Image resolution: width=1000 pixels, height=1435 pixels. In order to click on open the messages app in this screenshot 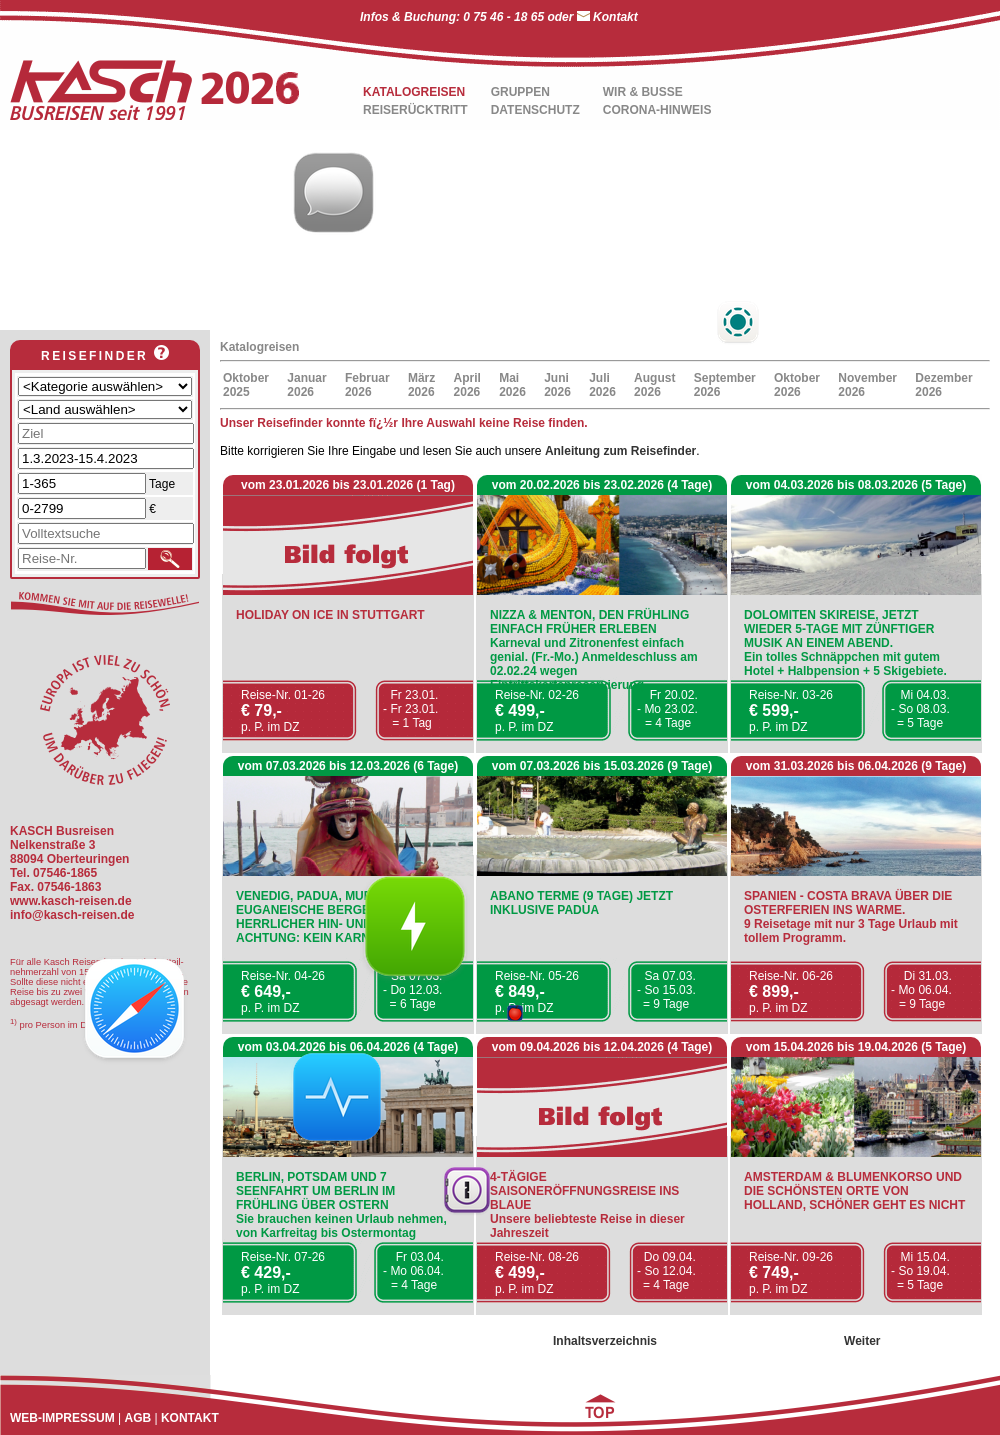, I will do `click(333, 192)`.